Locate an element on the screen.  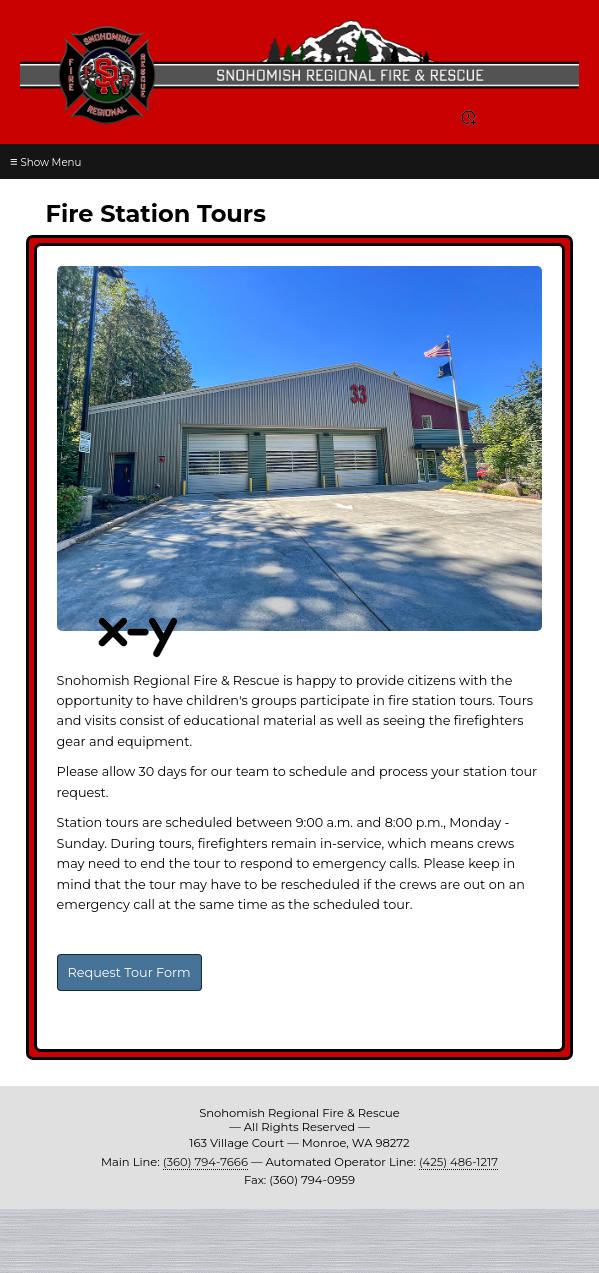
subtract y value from x in a calculation is located at coordinates (138, 632).